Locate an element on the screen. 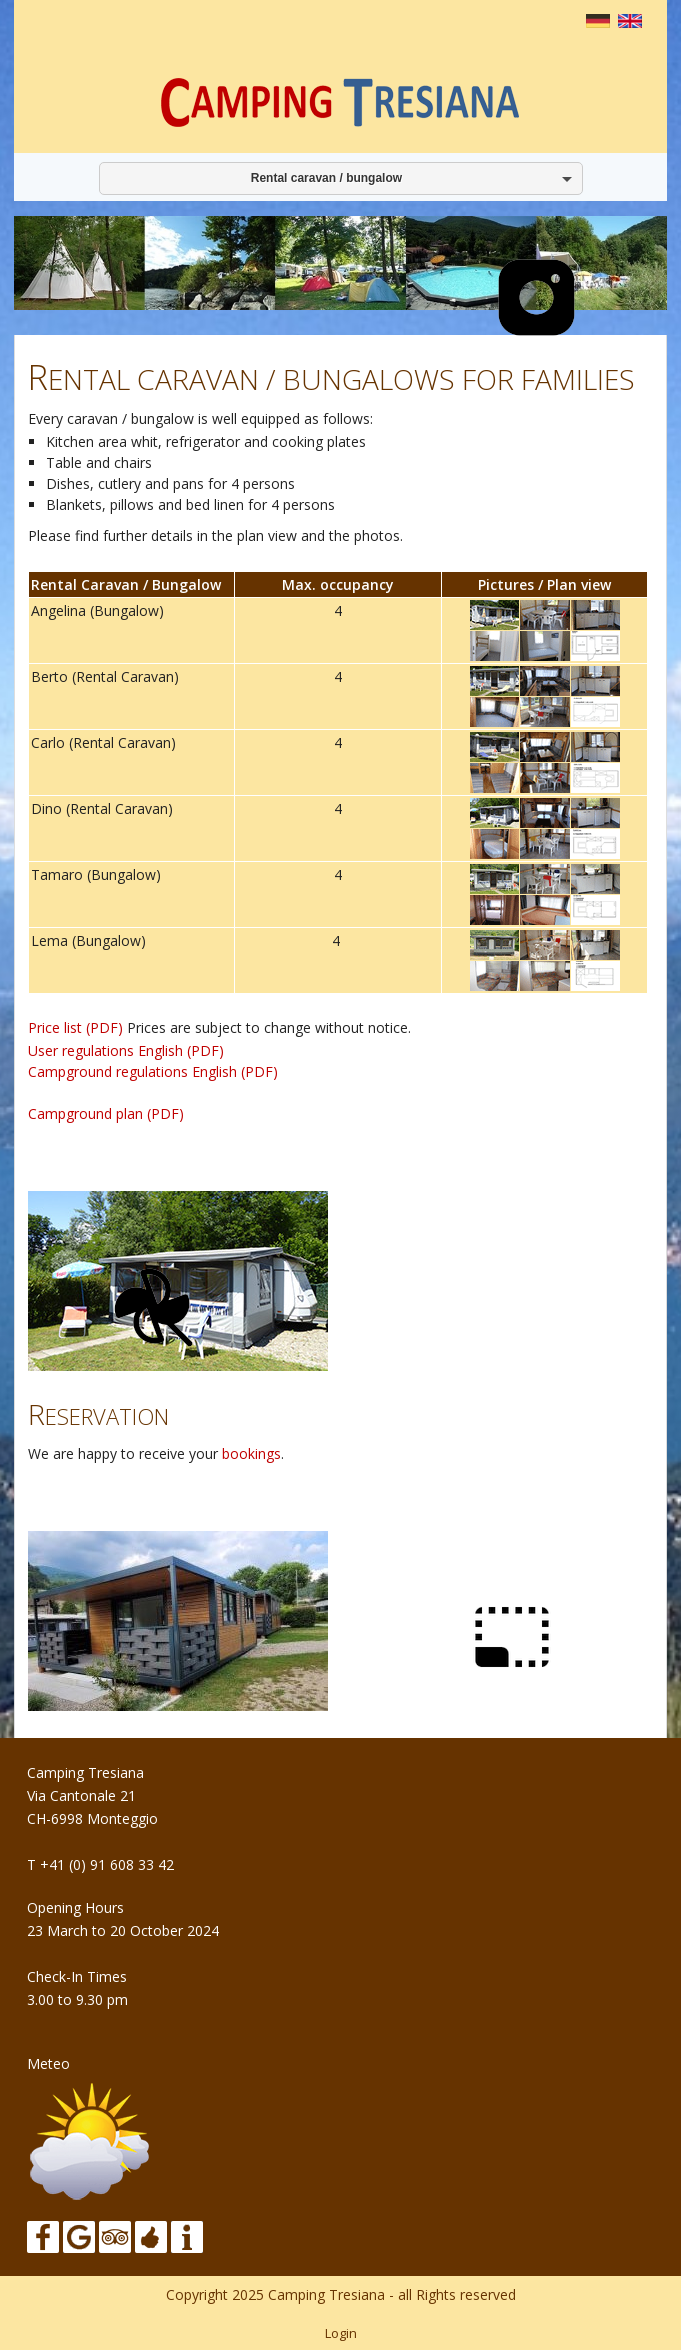 This screenshot has height=2350, width=681. resize image to smaller dimensions is located at coordinates (512, 1637).